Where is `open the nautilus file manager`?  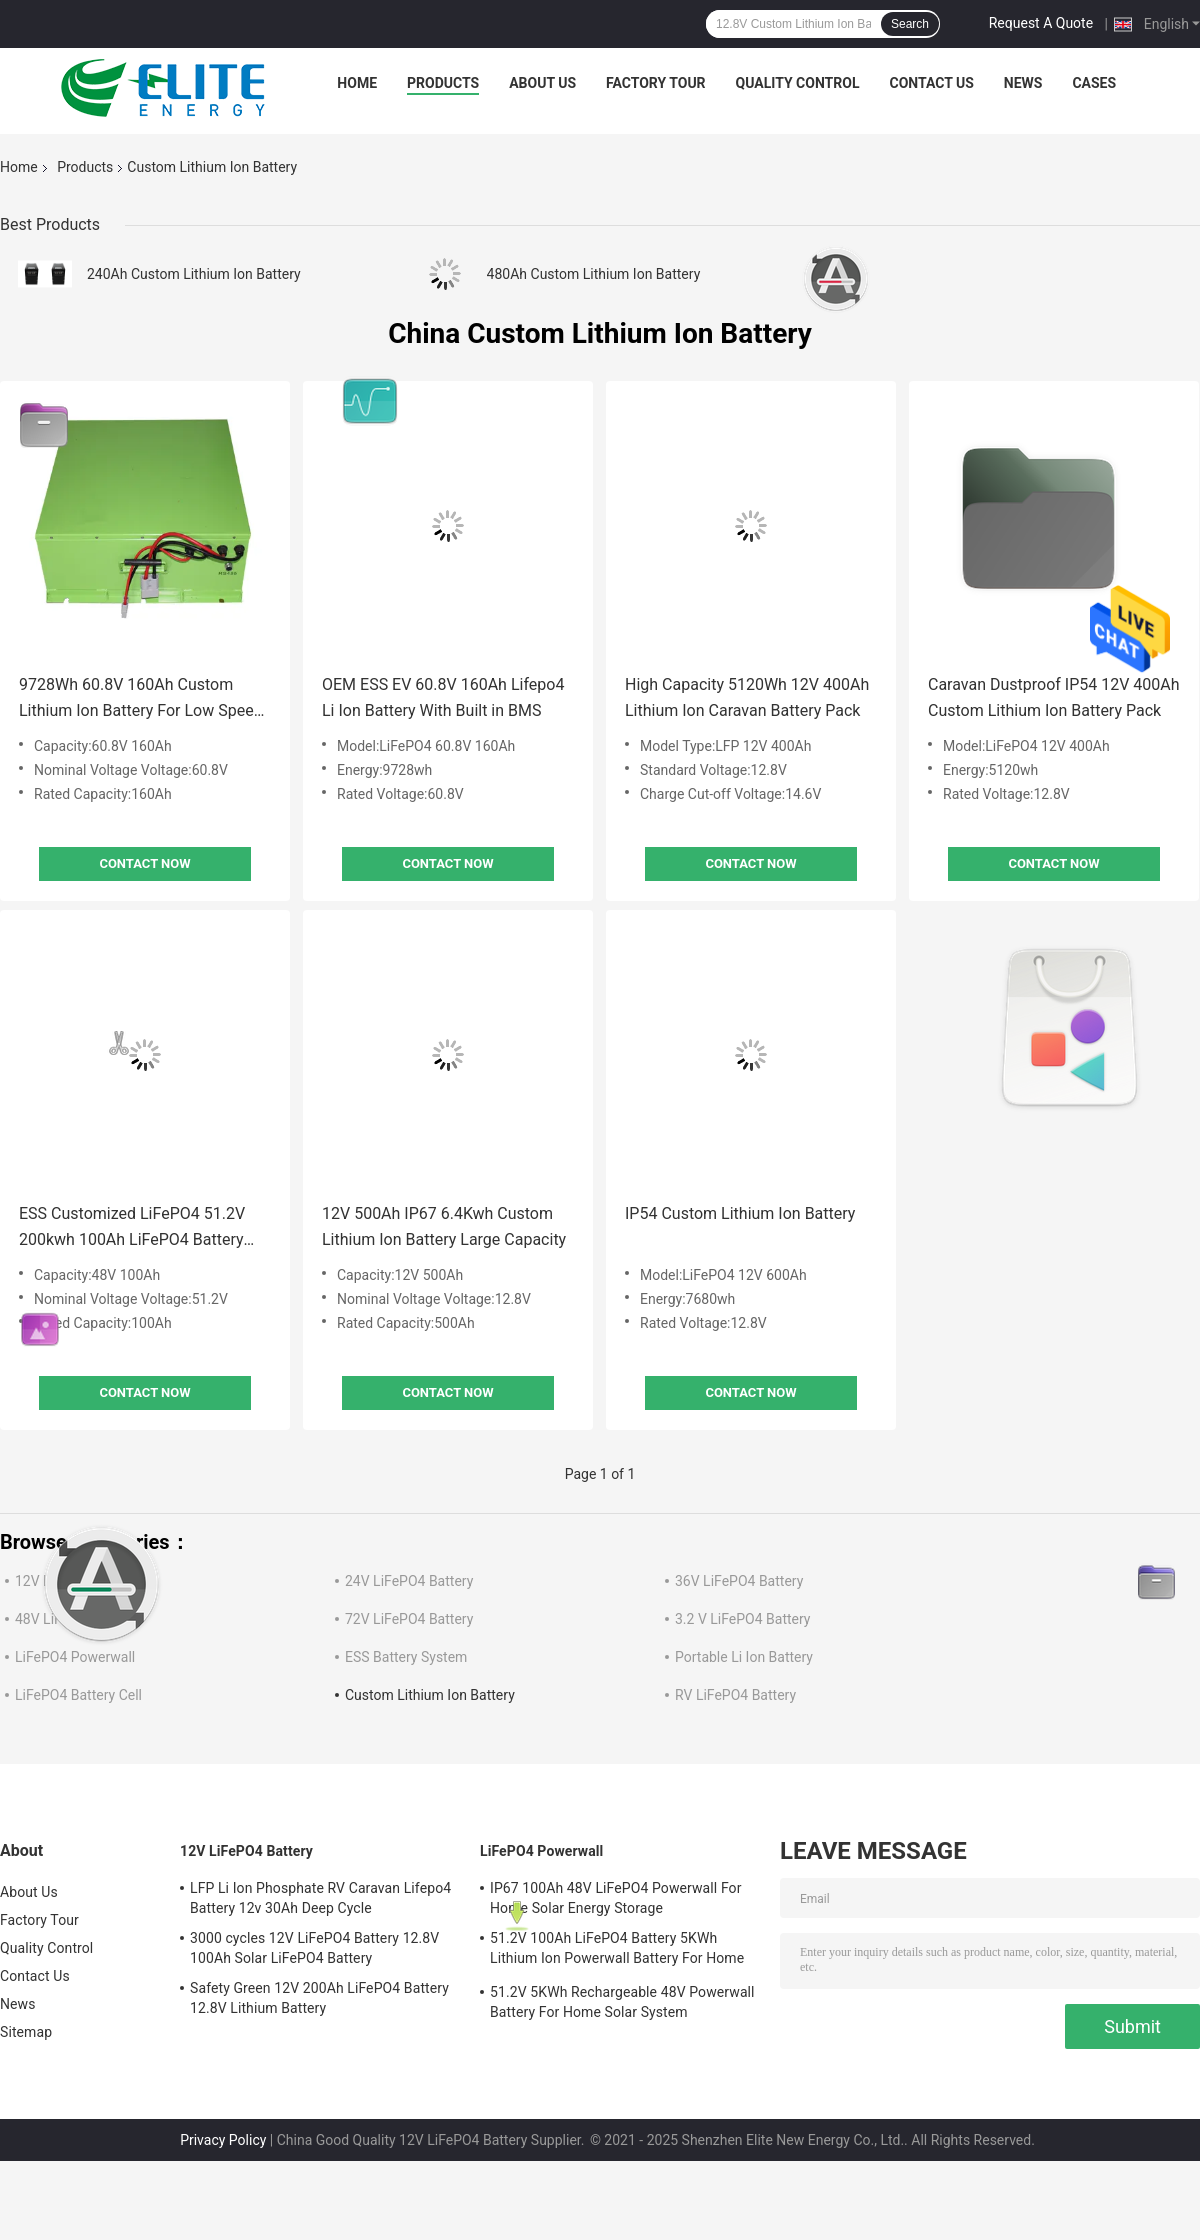 open the nautilus file manager is located at coordinates (44, 425).